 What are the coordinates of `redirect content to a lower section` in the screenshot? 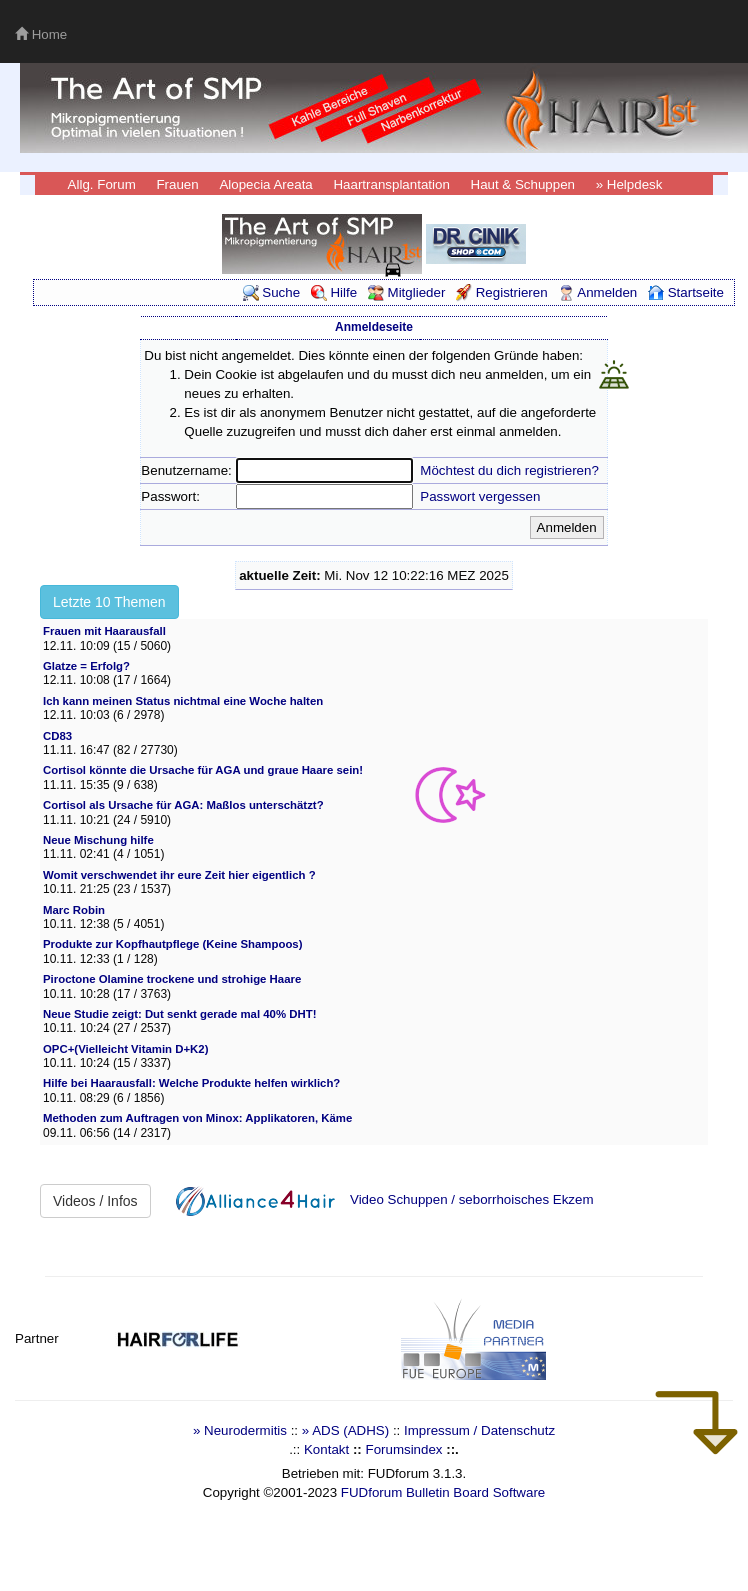 It's located at (696, 1419).